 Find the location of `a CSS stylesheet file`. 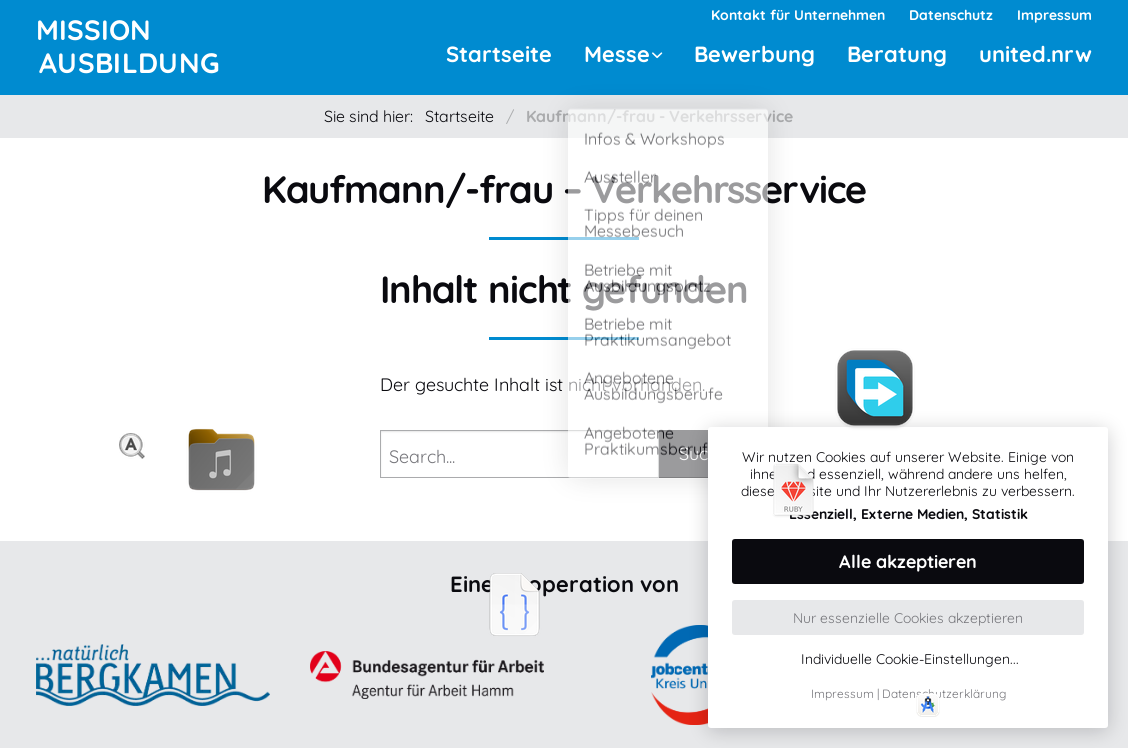

a CSS stylesheet file is located at coordinates (514, 604).